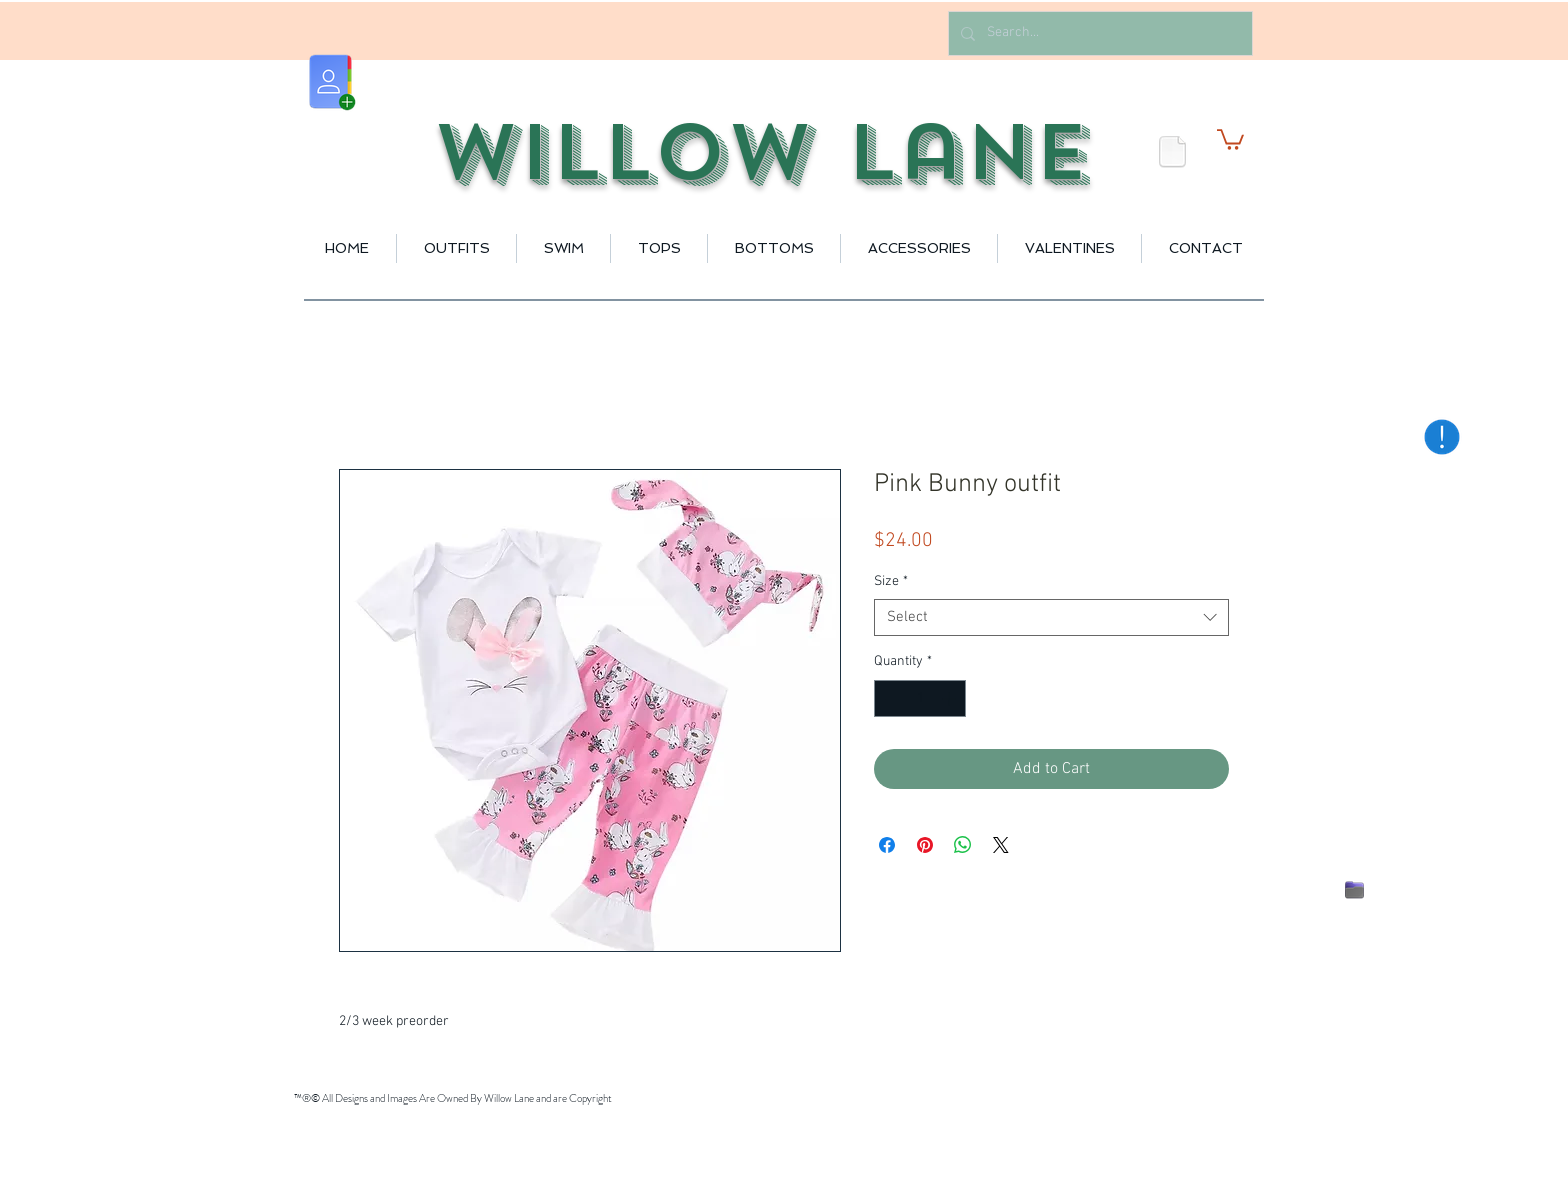 Image resolution: width=1568 pixels, height=1179 pixels. I want to click on create a new contact in address book, so click(330, 81).